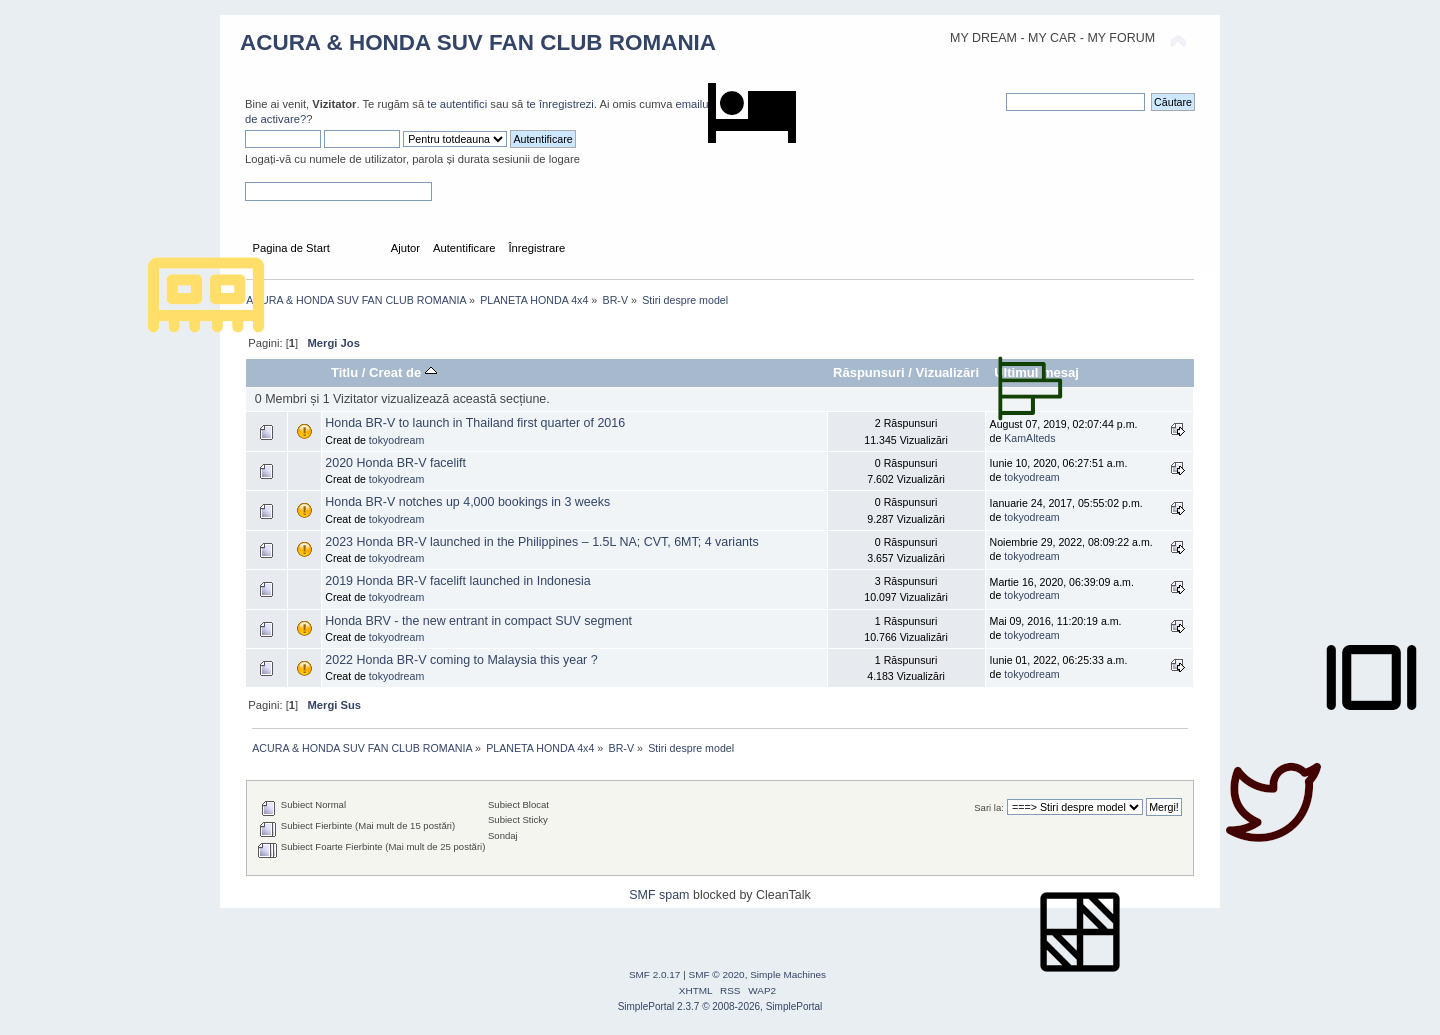  I want to click on view device memory or RAM usage, so click(206, 293).